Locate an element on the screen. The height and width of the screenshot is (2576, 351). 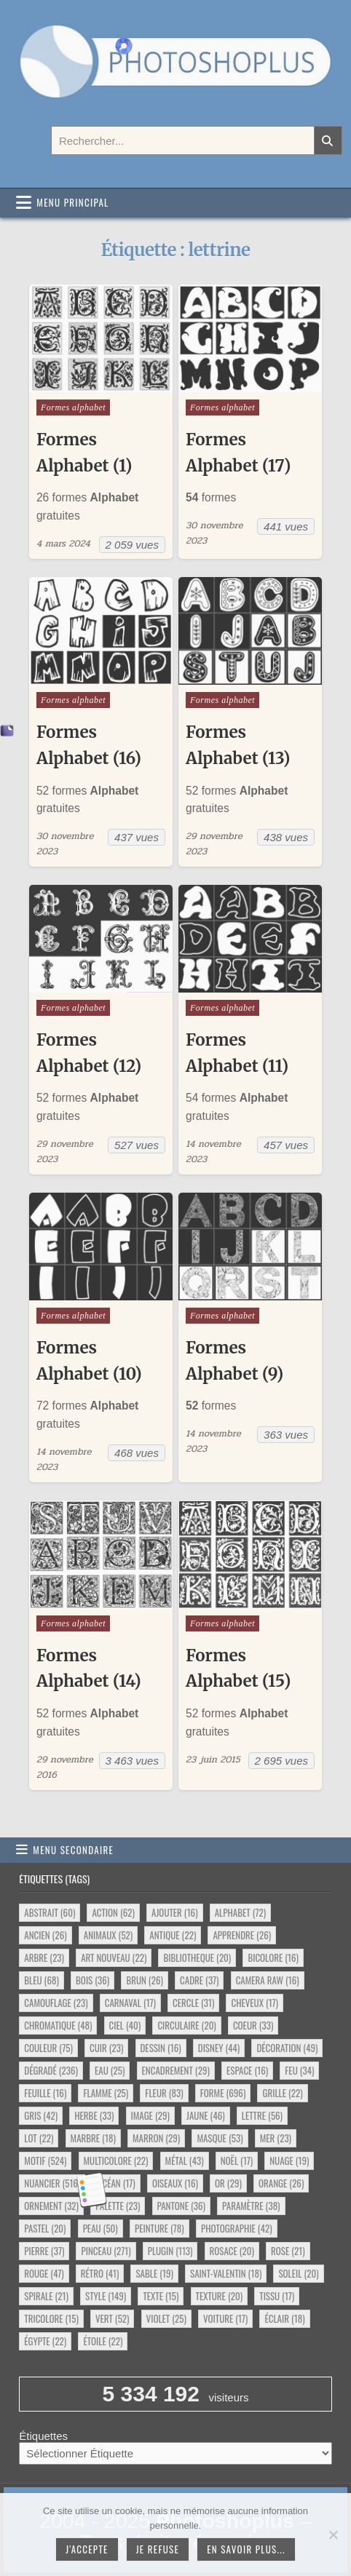
change desktop wallpaper settings is located at coordinates (7, 730).